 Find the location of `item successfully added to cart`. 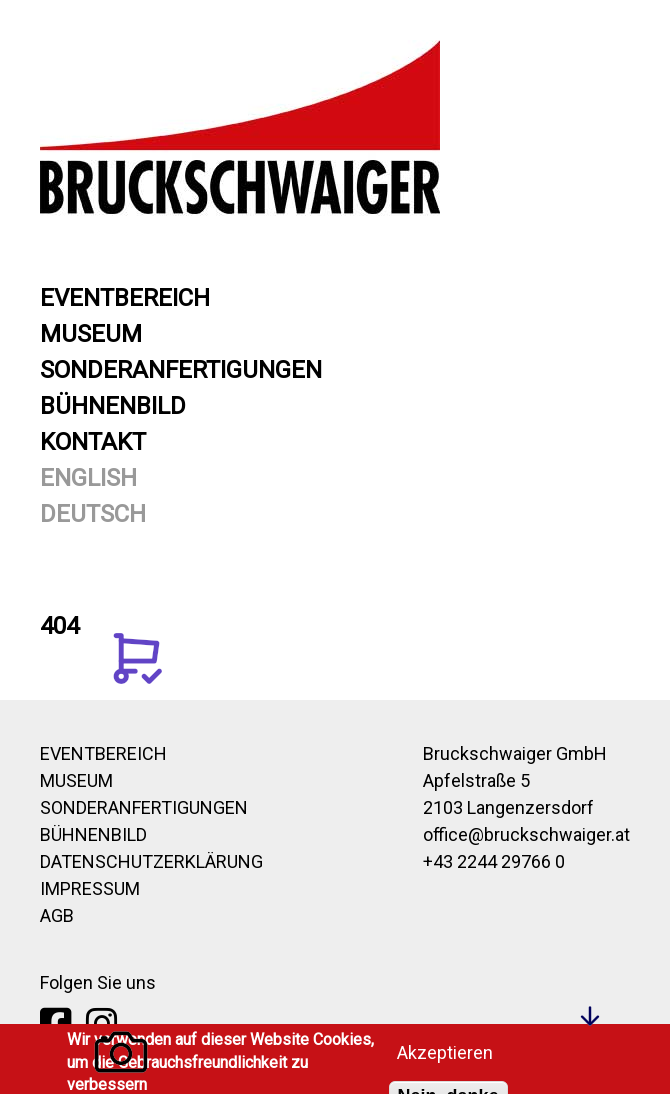

item successfully added to cart is located at coordinates (136, 658).